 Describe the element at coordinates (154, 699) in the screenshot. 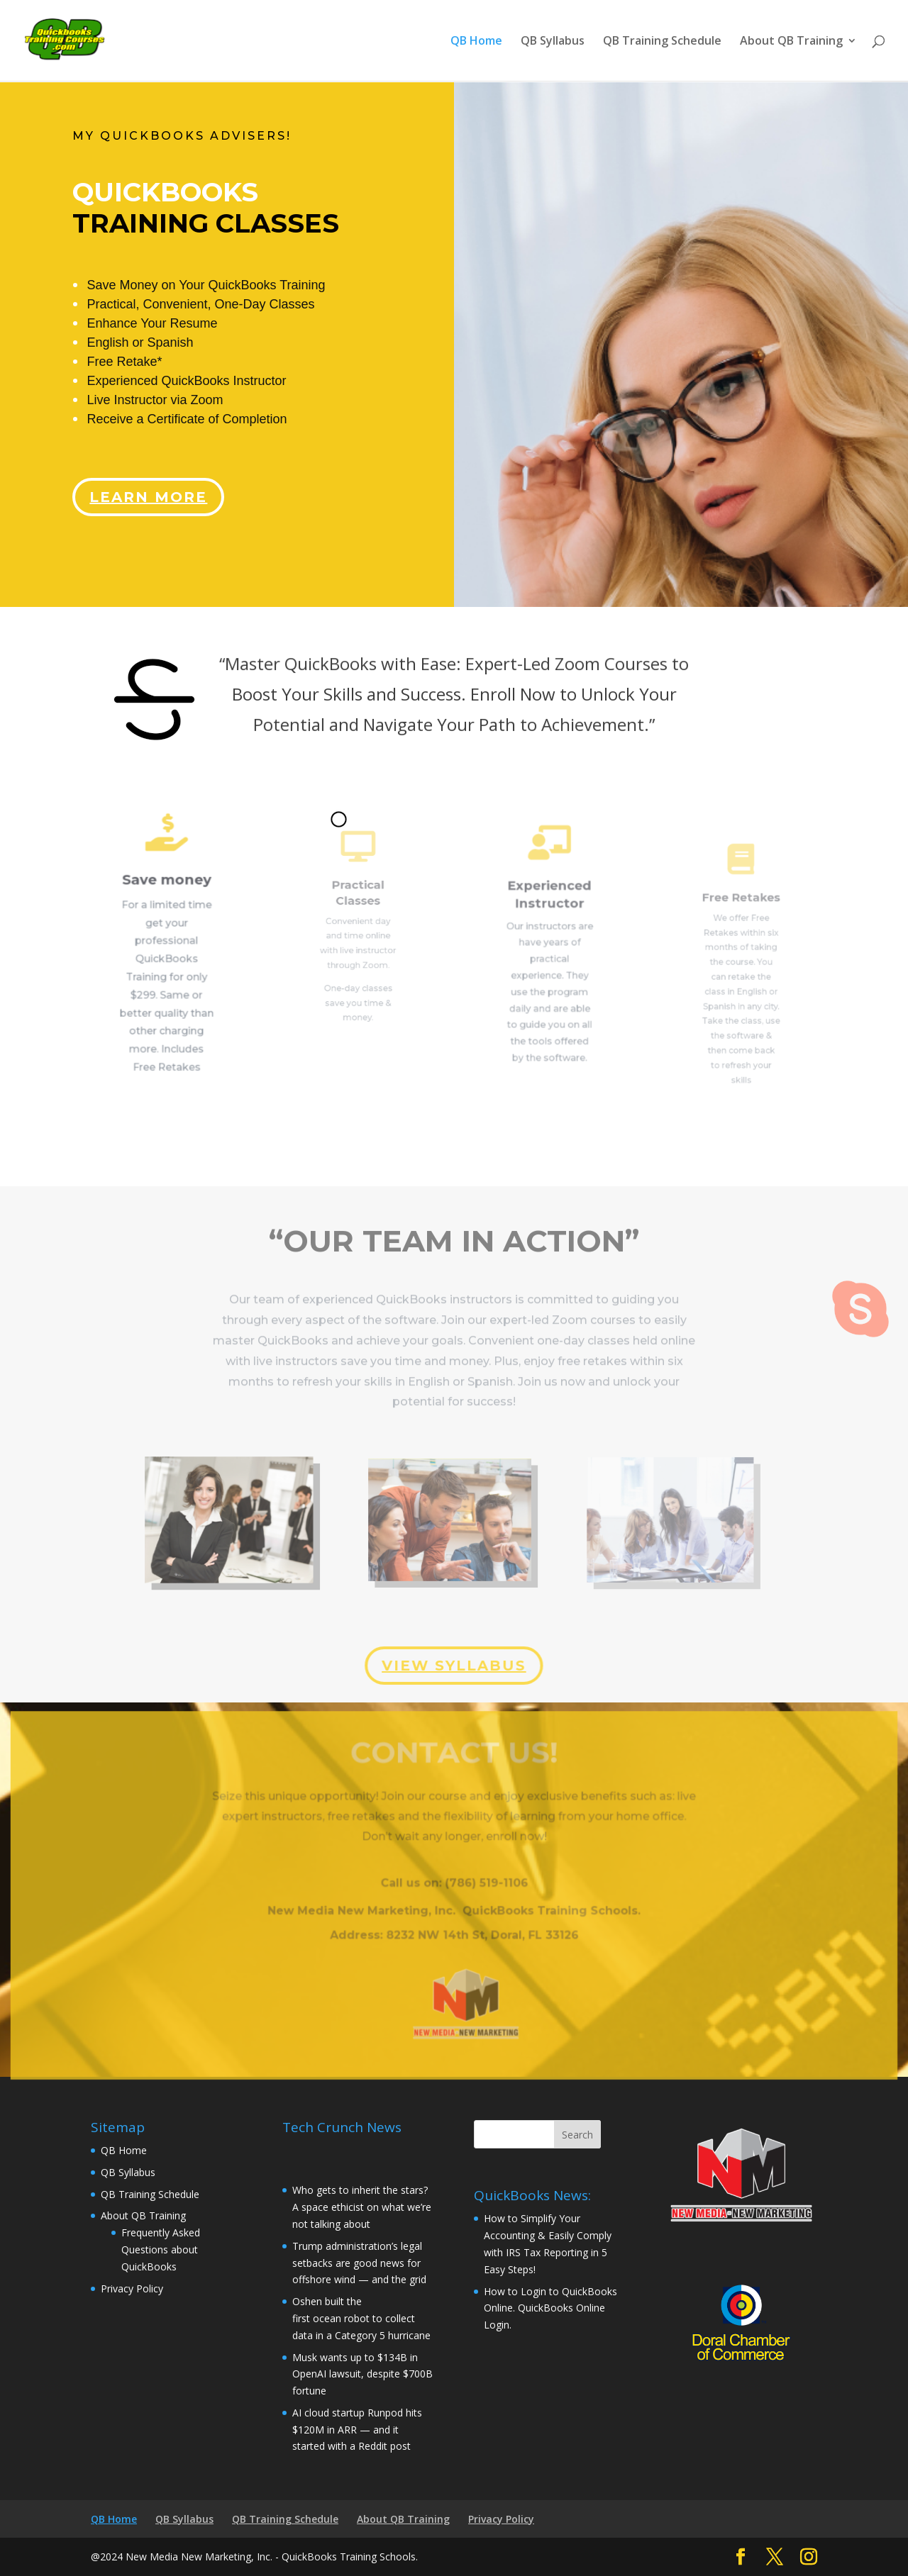

I see `apply strikethrough formatting to selected text` at that location.